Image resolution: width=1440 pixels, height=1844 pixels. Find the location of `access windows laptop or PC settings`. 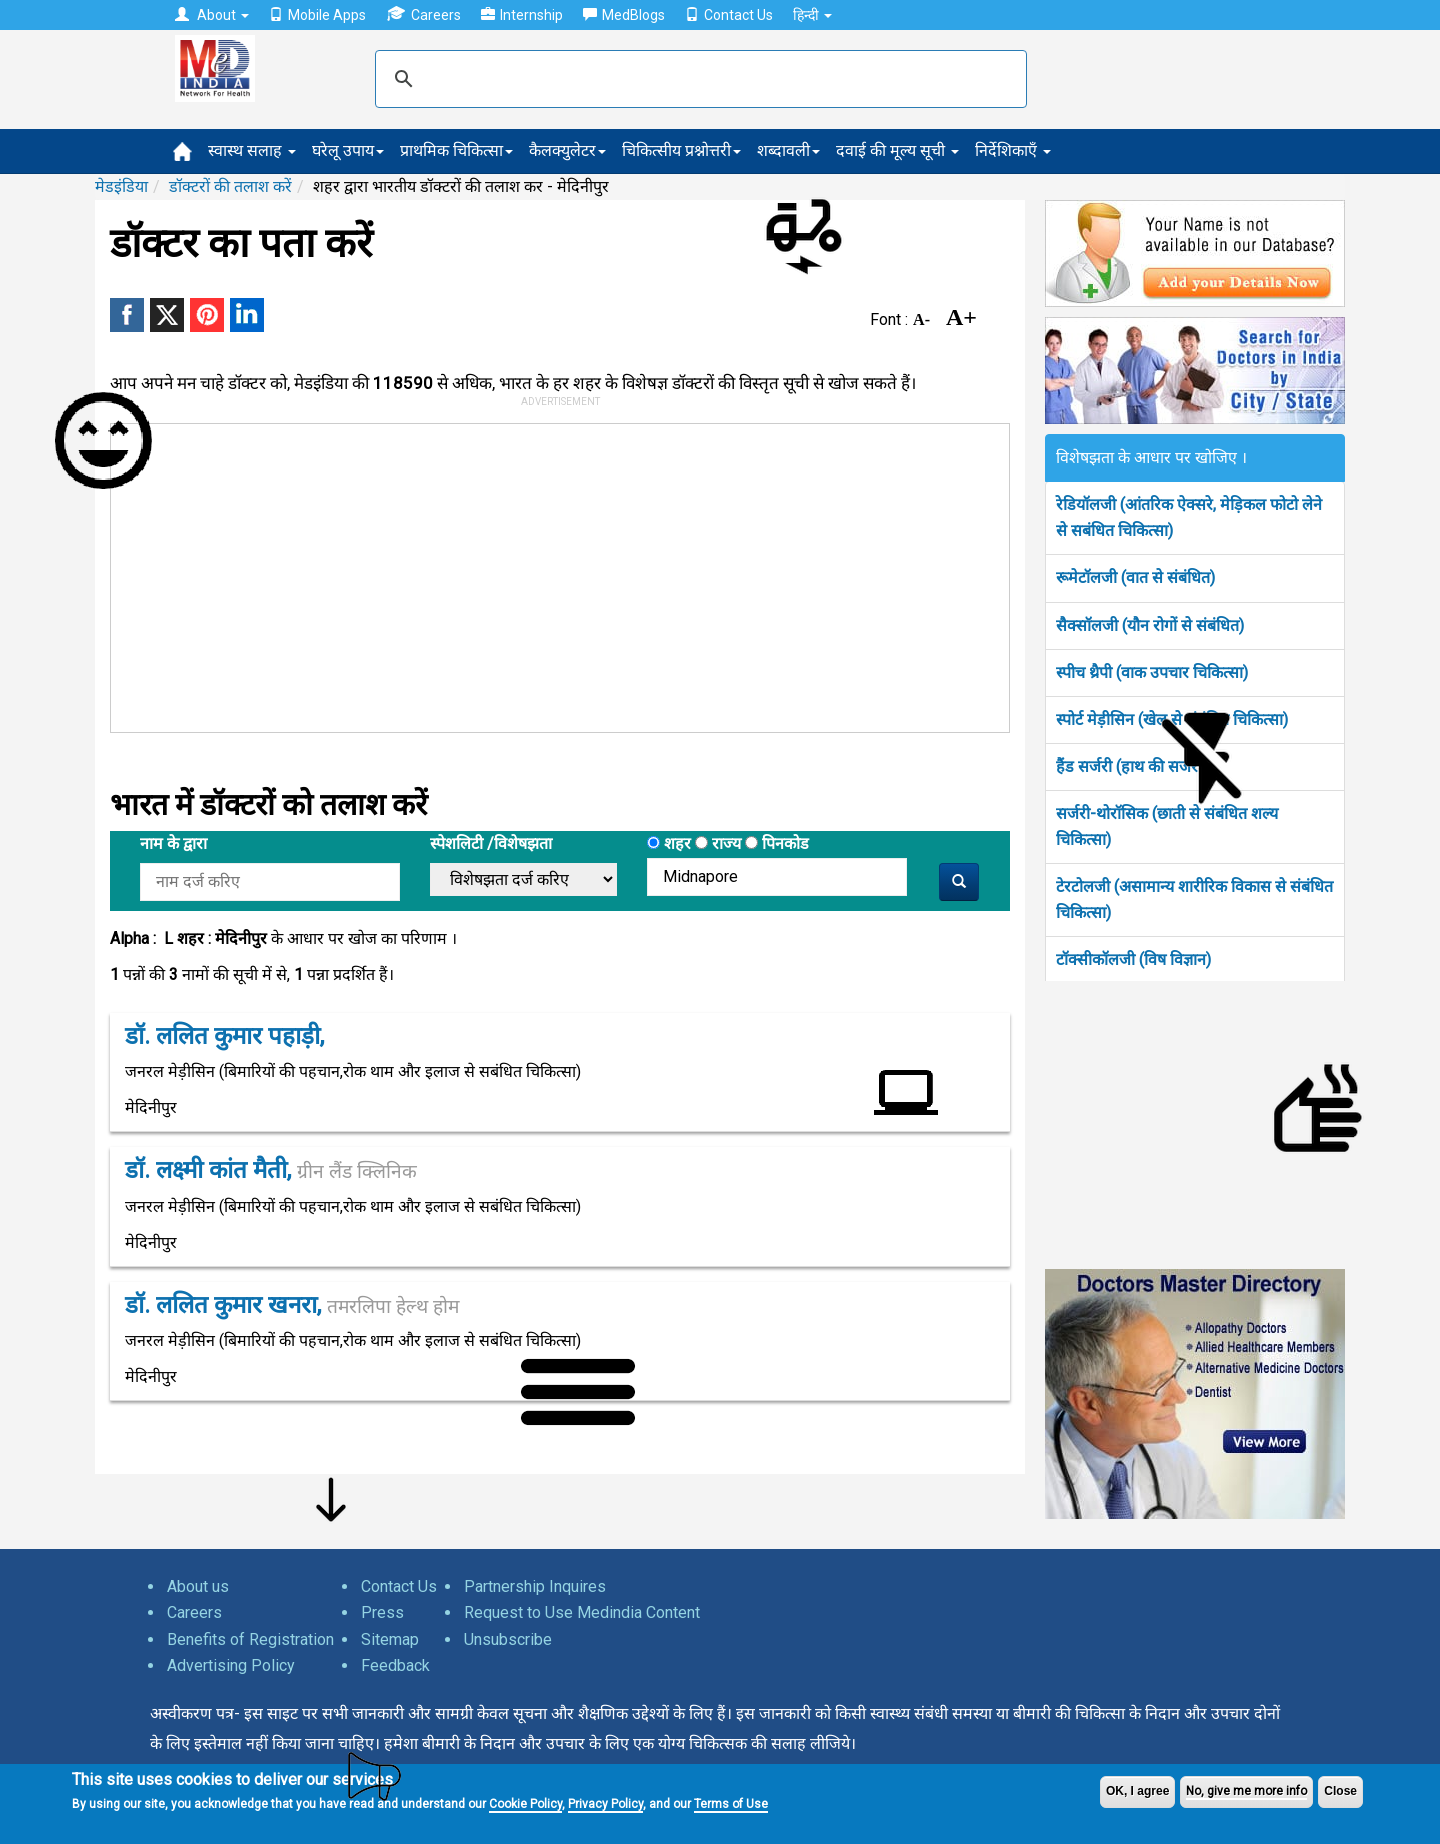

access windows laptop or PC settings is located at coordinates (906, 1094).